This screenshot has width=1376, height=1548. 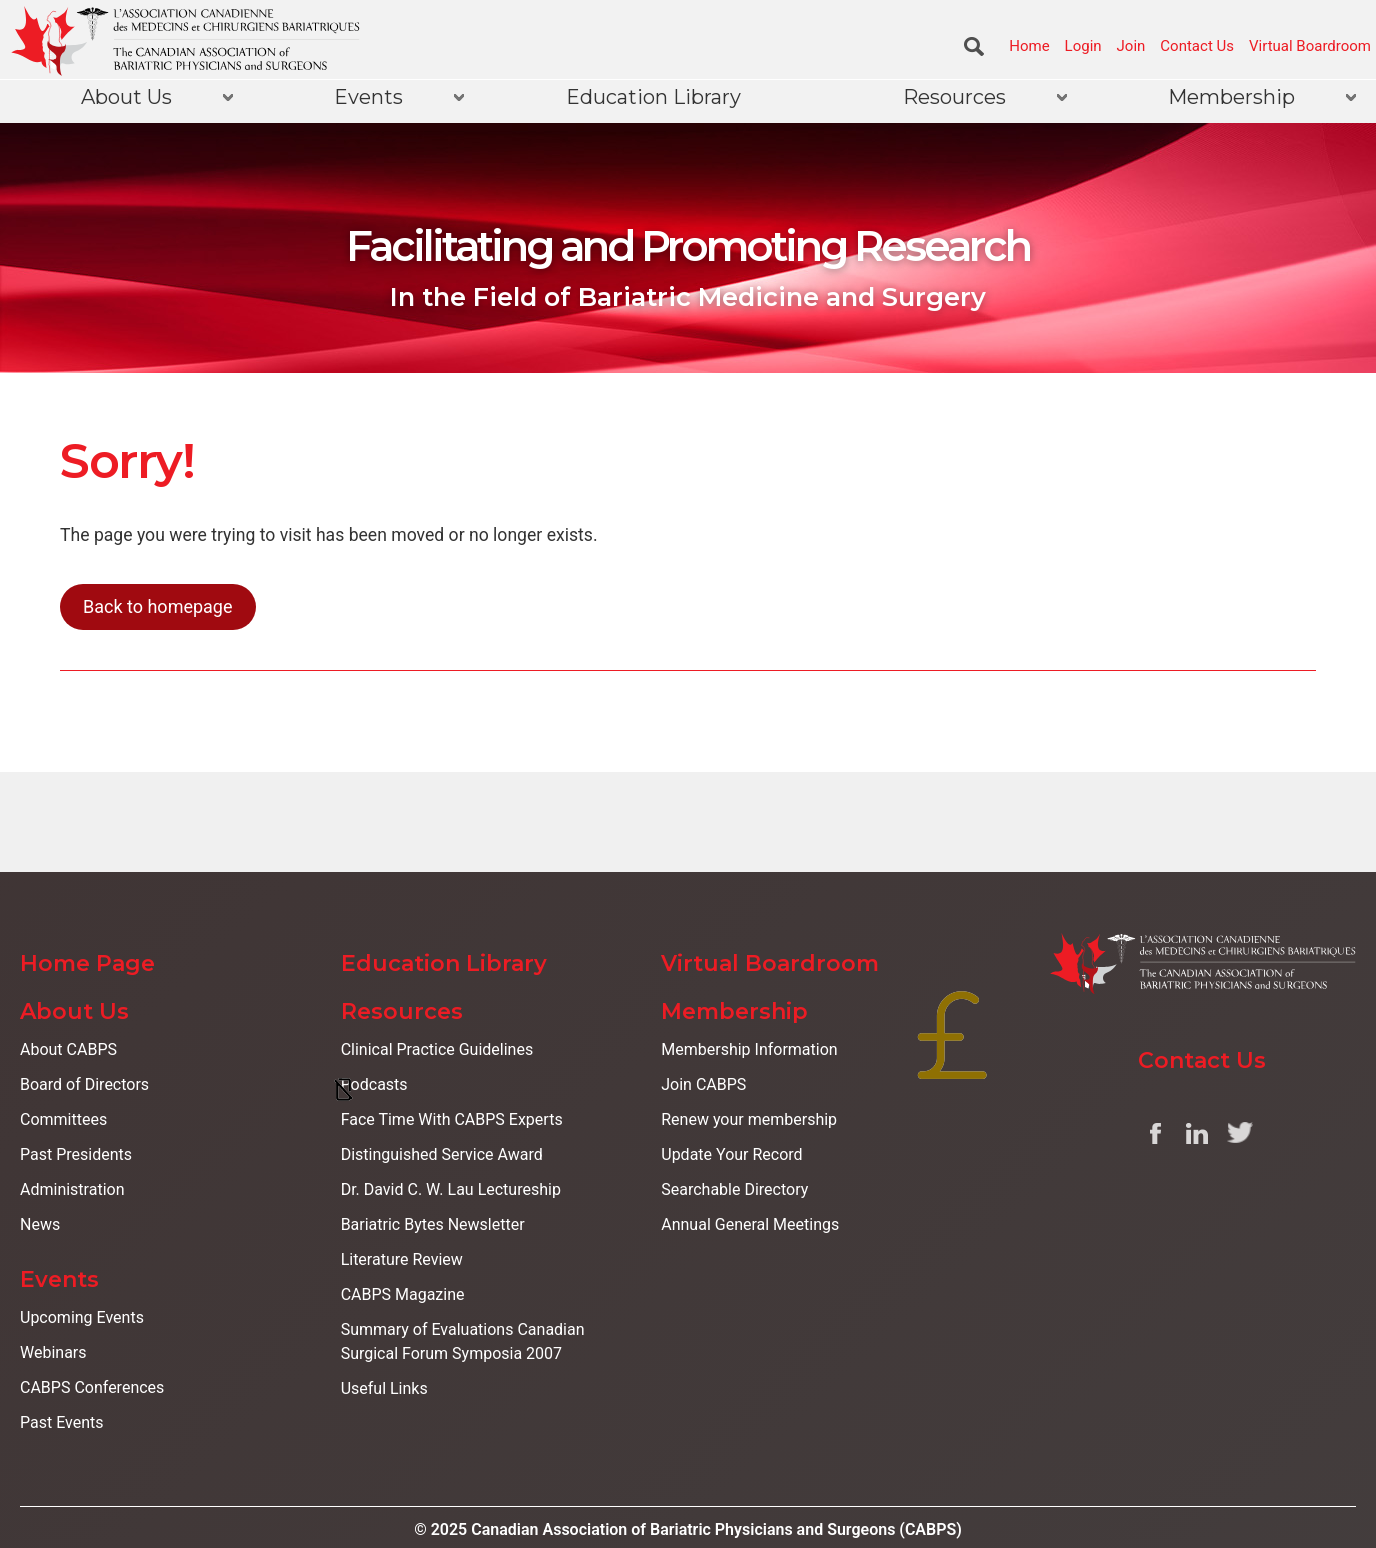 I want to click on mobile device unavailable or disconnected, so click(x=343, y=1089).